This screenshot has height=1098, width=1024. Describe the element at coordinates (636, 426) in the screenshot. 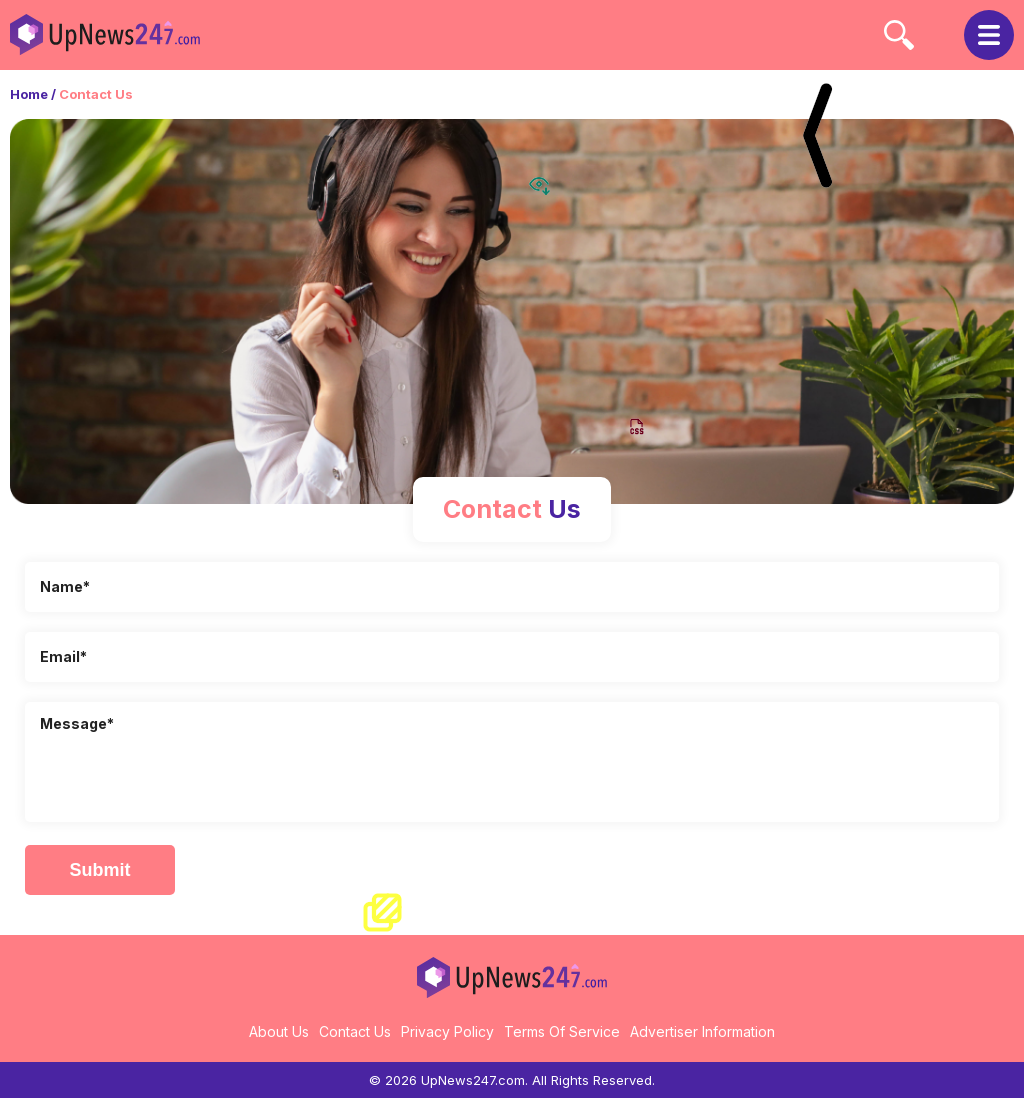

I see `indicates a CSS stylesheet file` at that location.